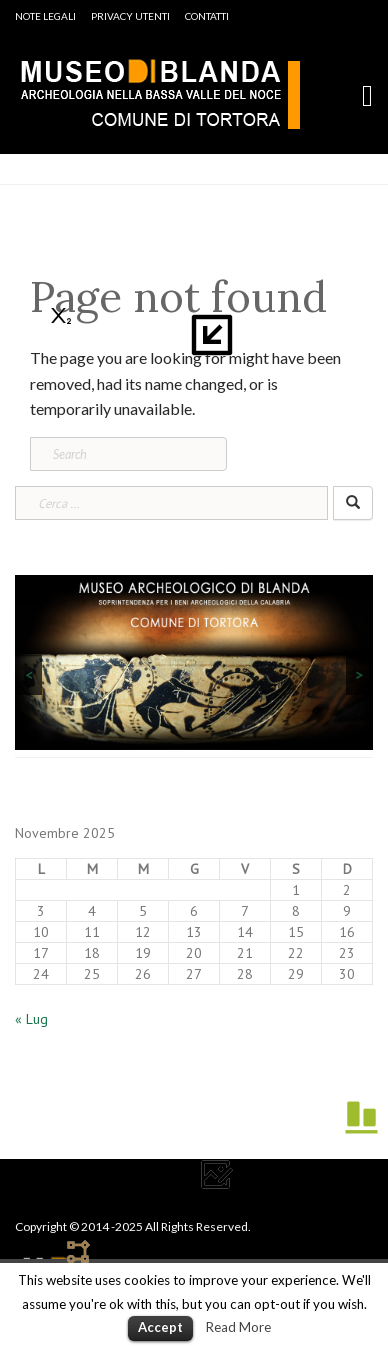 This screenshot has height=1346, width=388. Describe the element at coordinates (212, 335) in the screenshot. I see `navigate to previous or lower-level content` at that location.